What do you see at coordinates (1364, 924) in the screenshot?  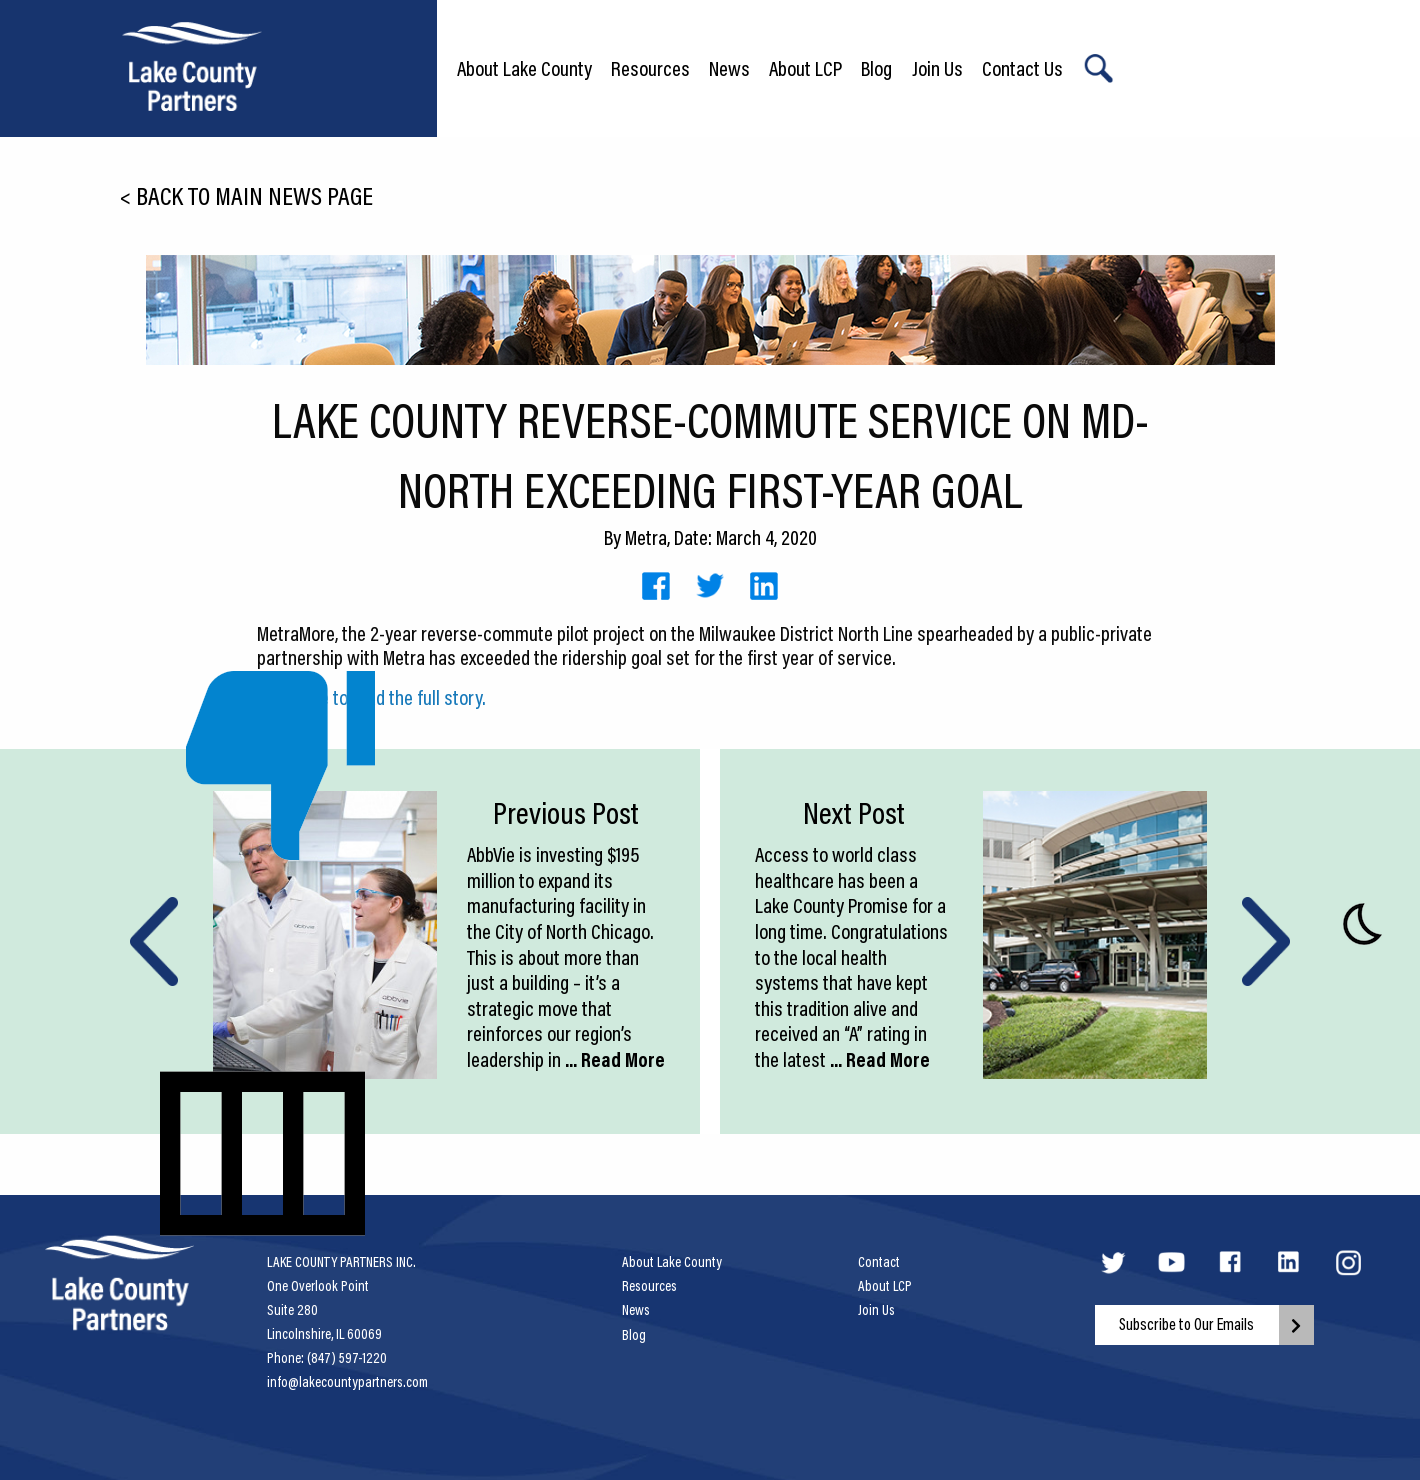 I see `enable bedtime or sleep mode` at bounding box center [1364, 924].